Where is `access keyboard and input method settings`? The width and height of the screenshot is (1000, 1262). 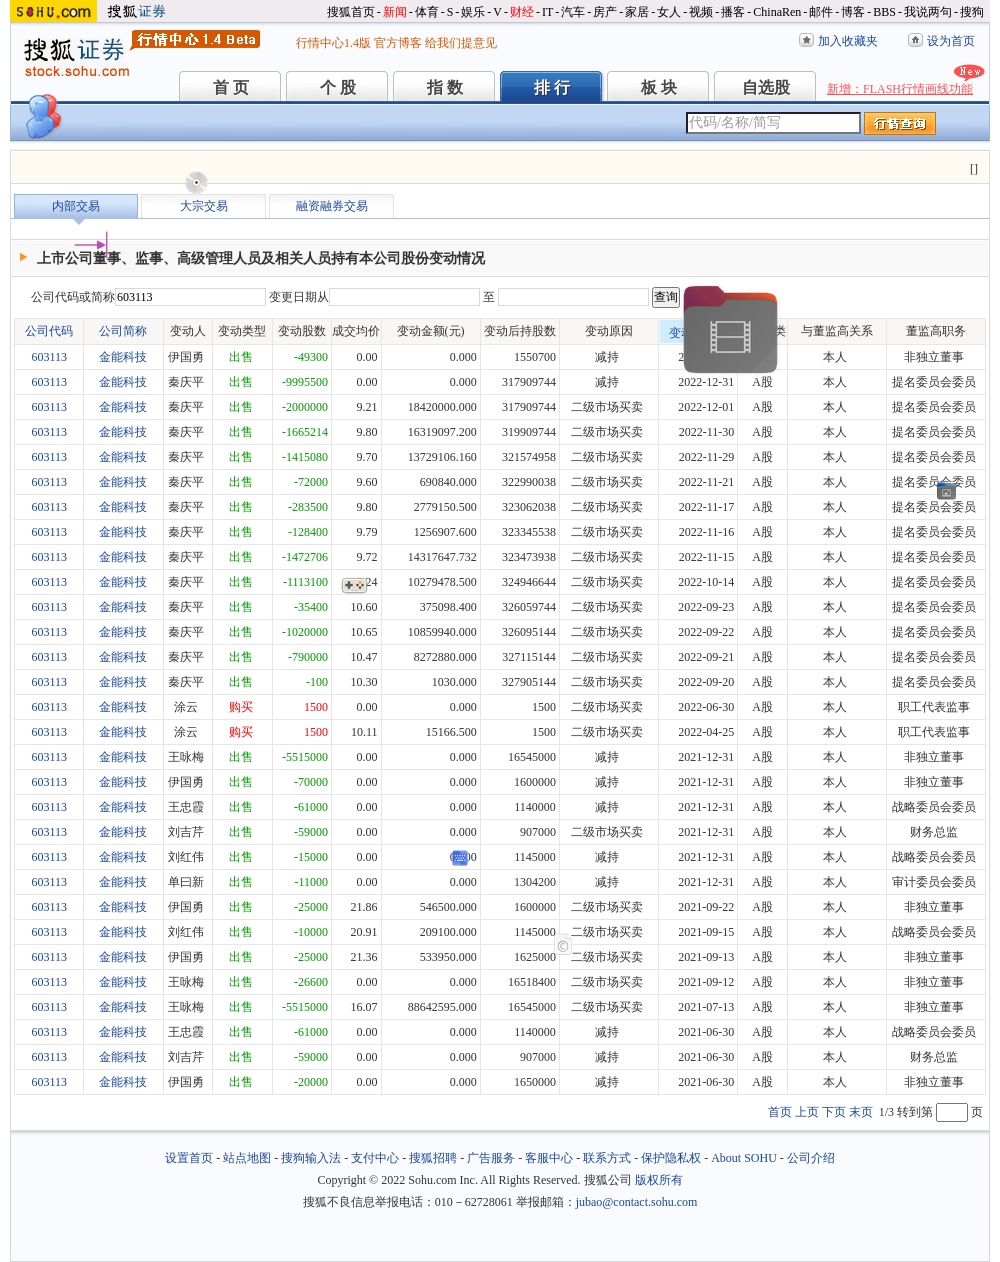 access keyboard and input method settings is located at coordinates (460, 858).